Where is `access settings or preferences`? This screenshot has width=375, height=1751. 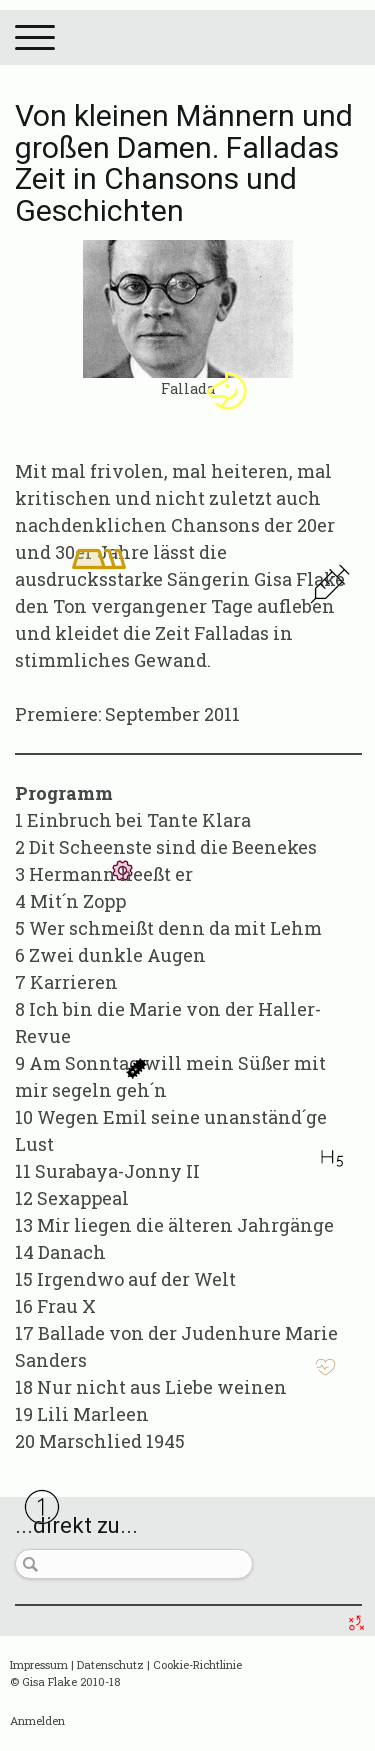 access settings or preferences is located at coordinates (122, 870).